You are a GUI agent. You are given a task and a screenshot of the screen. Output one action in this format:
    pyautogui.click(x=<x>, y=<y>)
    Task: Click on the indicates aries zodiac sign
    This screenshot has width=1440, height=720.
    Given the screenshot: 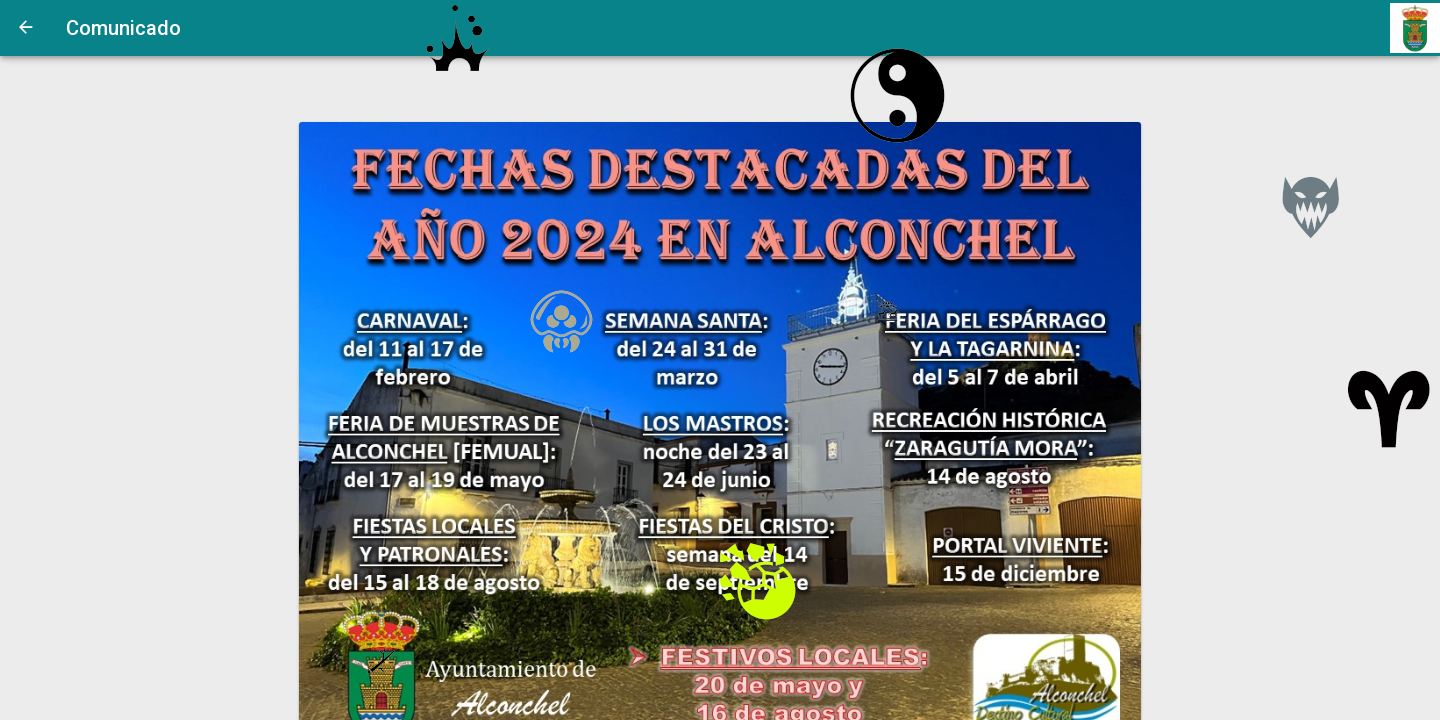 What is the action you would take?
    pyautogui.click(x=1389, y=409)
    